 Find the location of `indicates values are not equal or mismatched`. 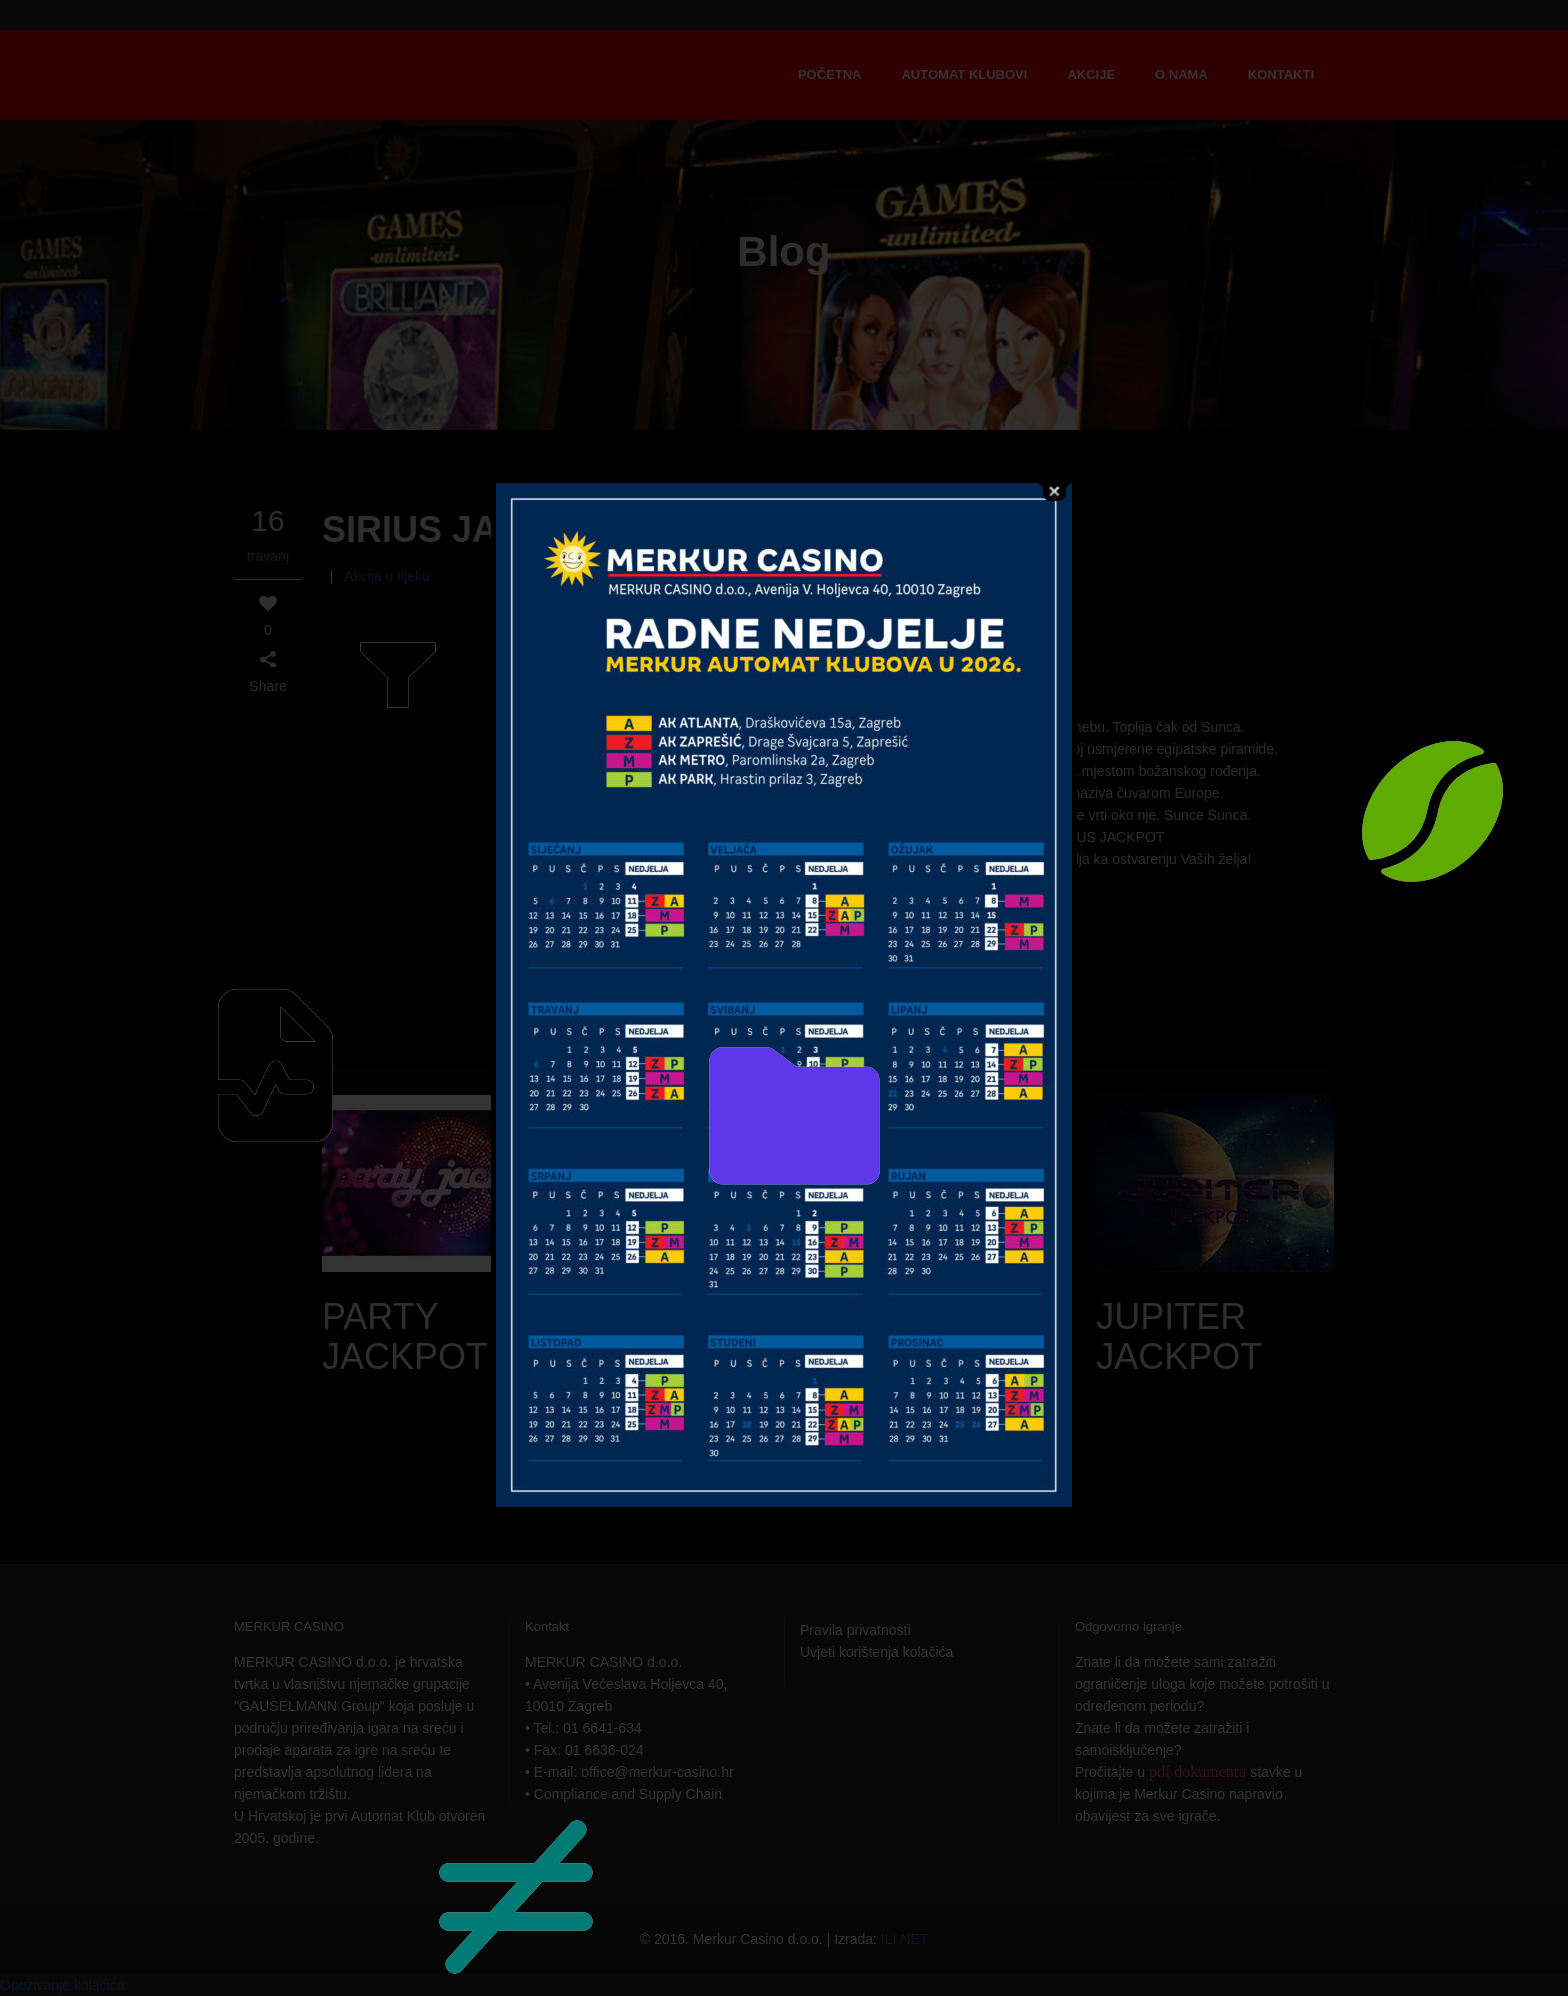

indicates values are not equal or mismatched is located at coordinates (516, 1897).